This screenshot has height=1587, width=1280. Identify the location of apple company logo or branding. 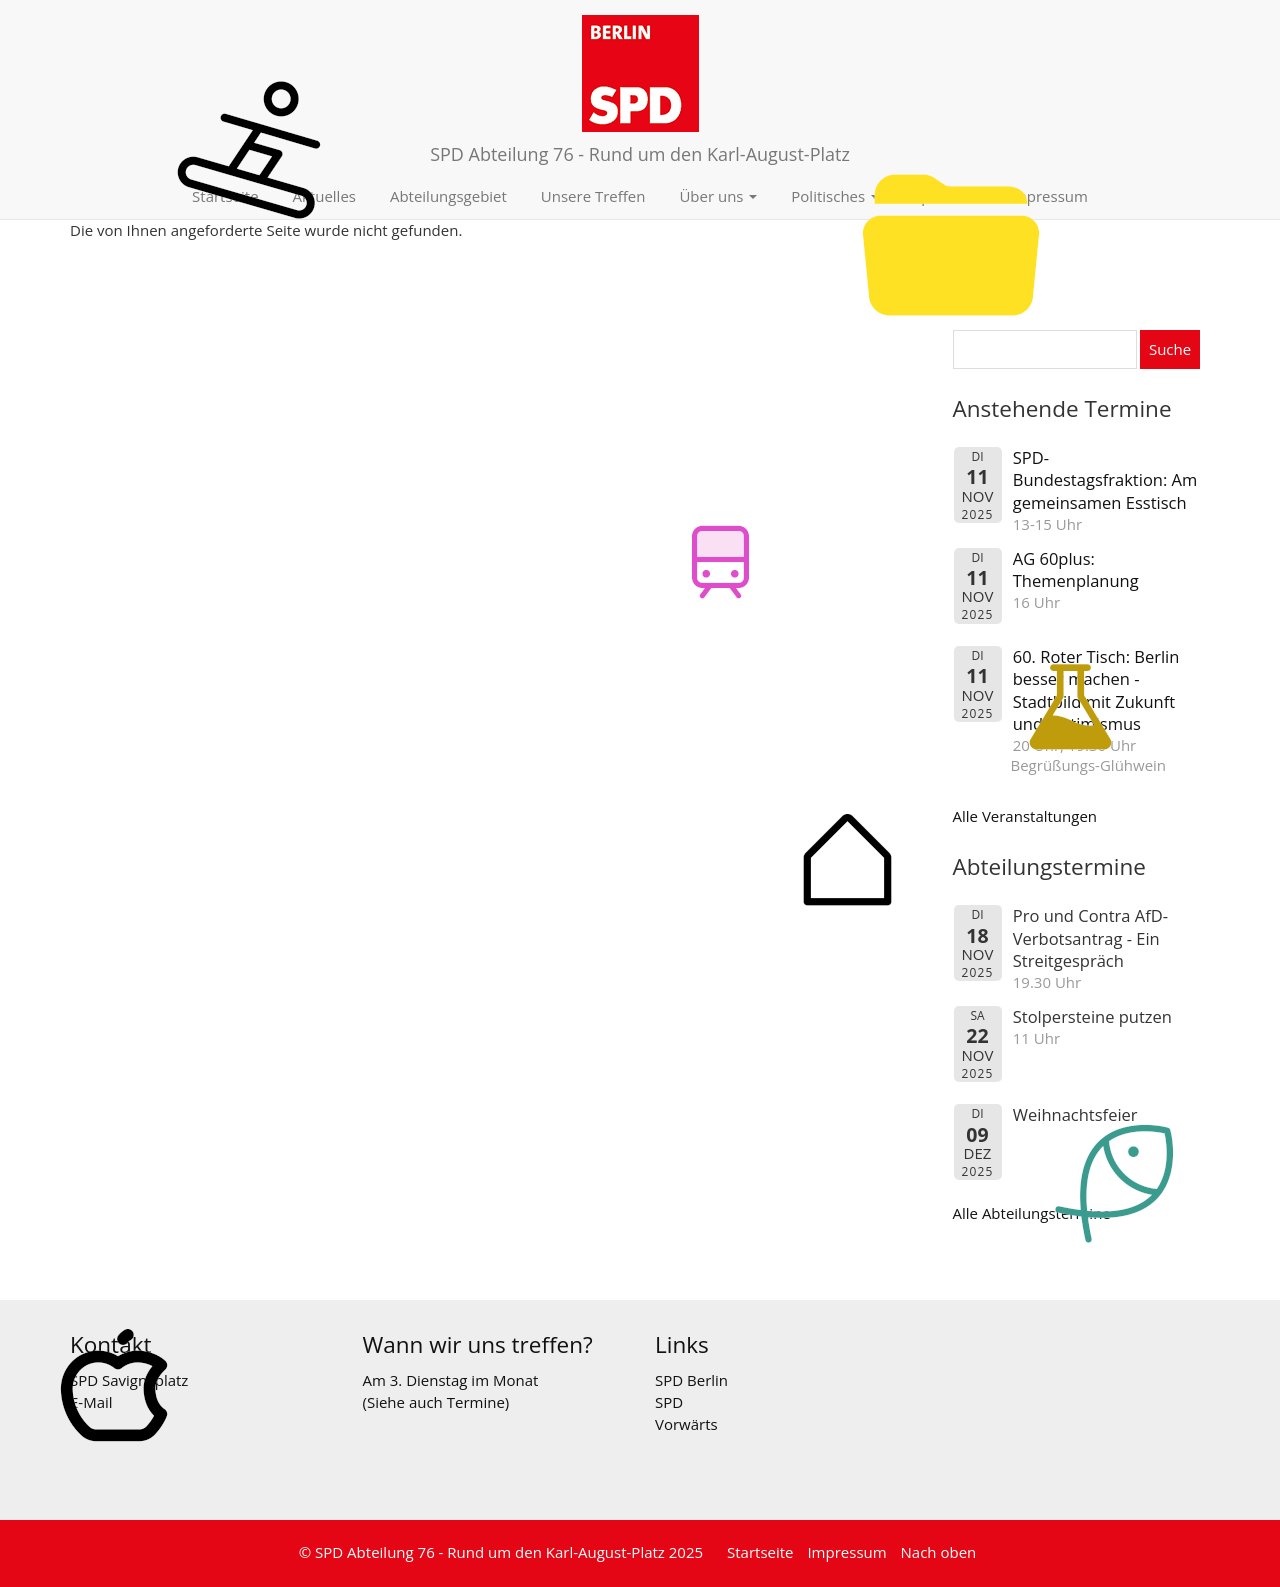
(118, 1392).